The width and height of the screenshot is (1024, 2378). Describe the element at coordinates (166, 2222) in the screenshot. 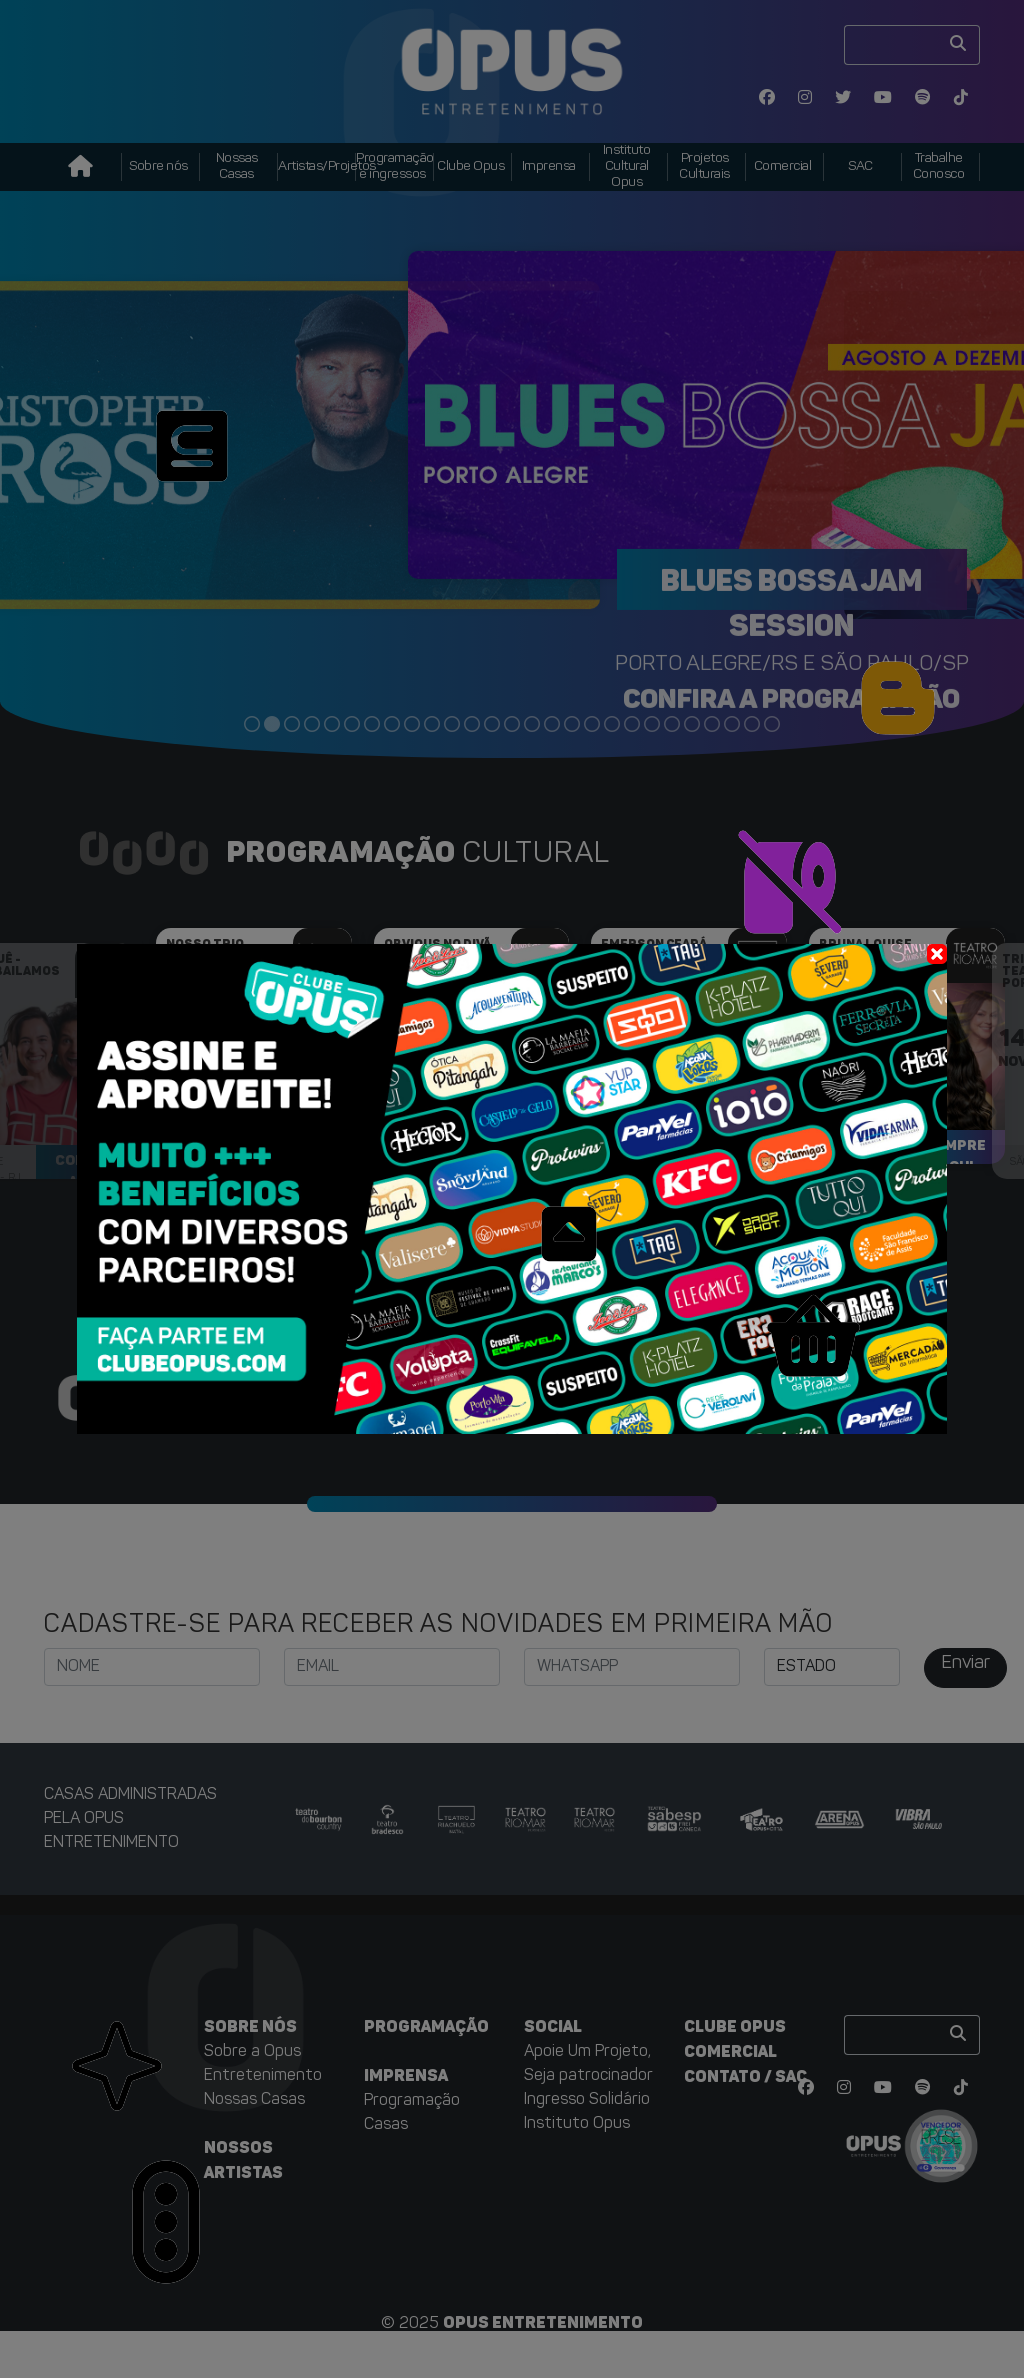

I see `traffic light indicator or status signal` at that location.